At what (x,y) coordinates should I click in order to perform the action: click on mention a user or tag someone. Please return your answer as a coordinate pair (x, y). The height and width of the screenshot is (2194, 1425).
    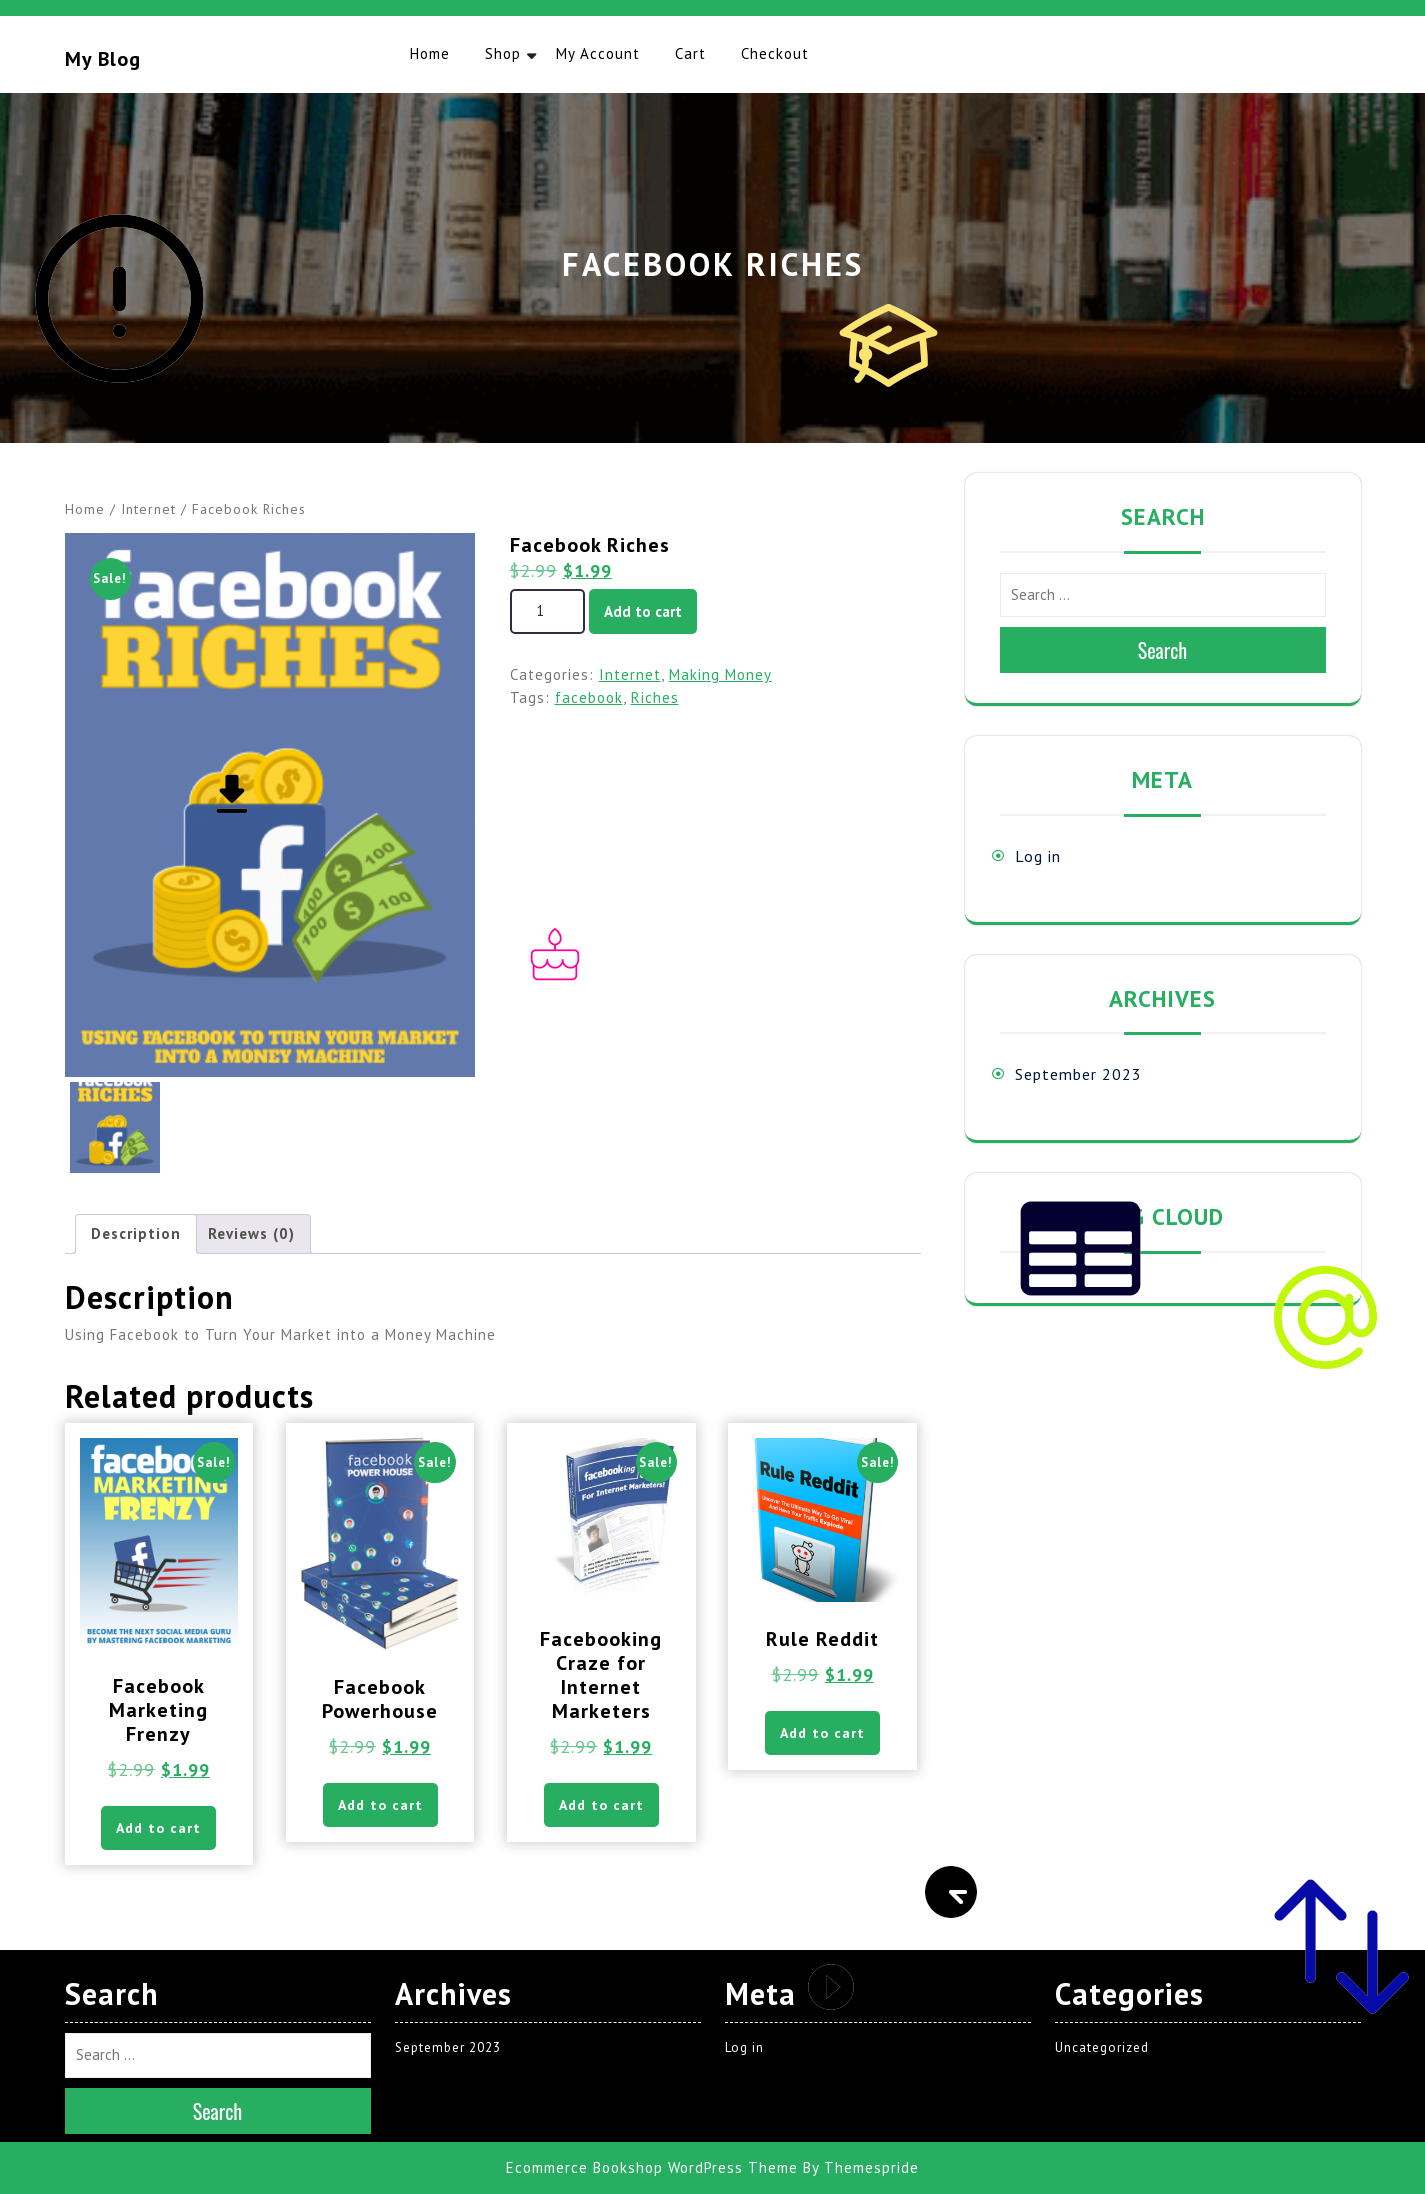
    Looking at the image, I should click on (1325, 1317).